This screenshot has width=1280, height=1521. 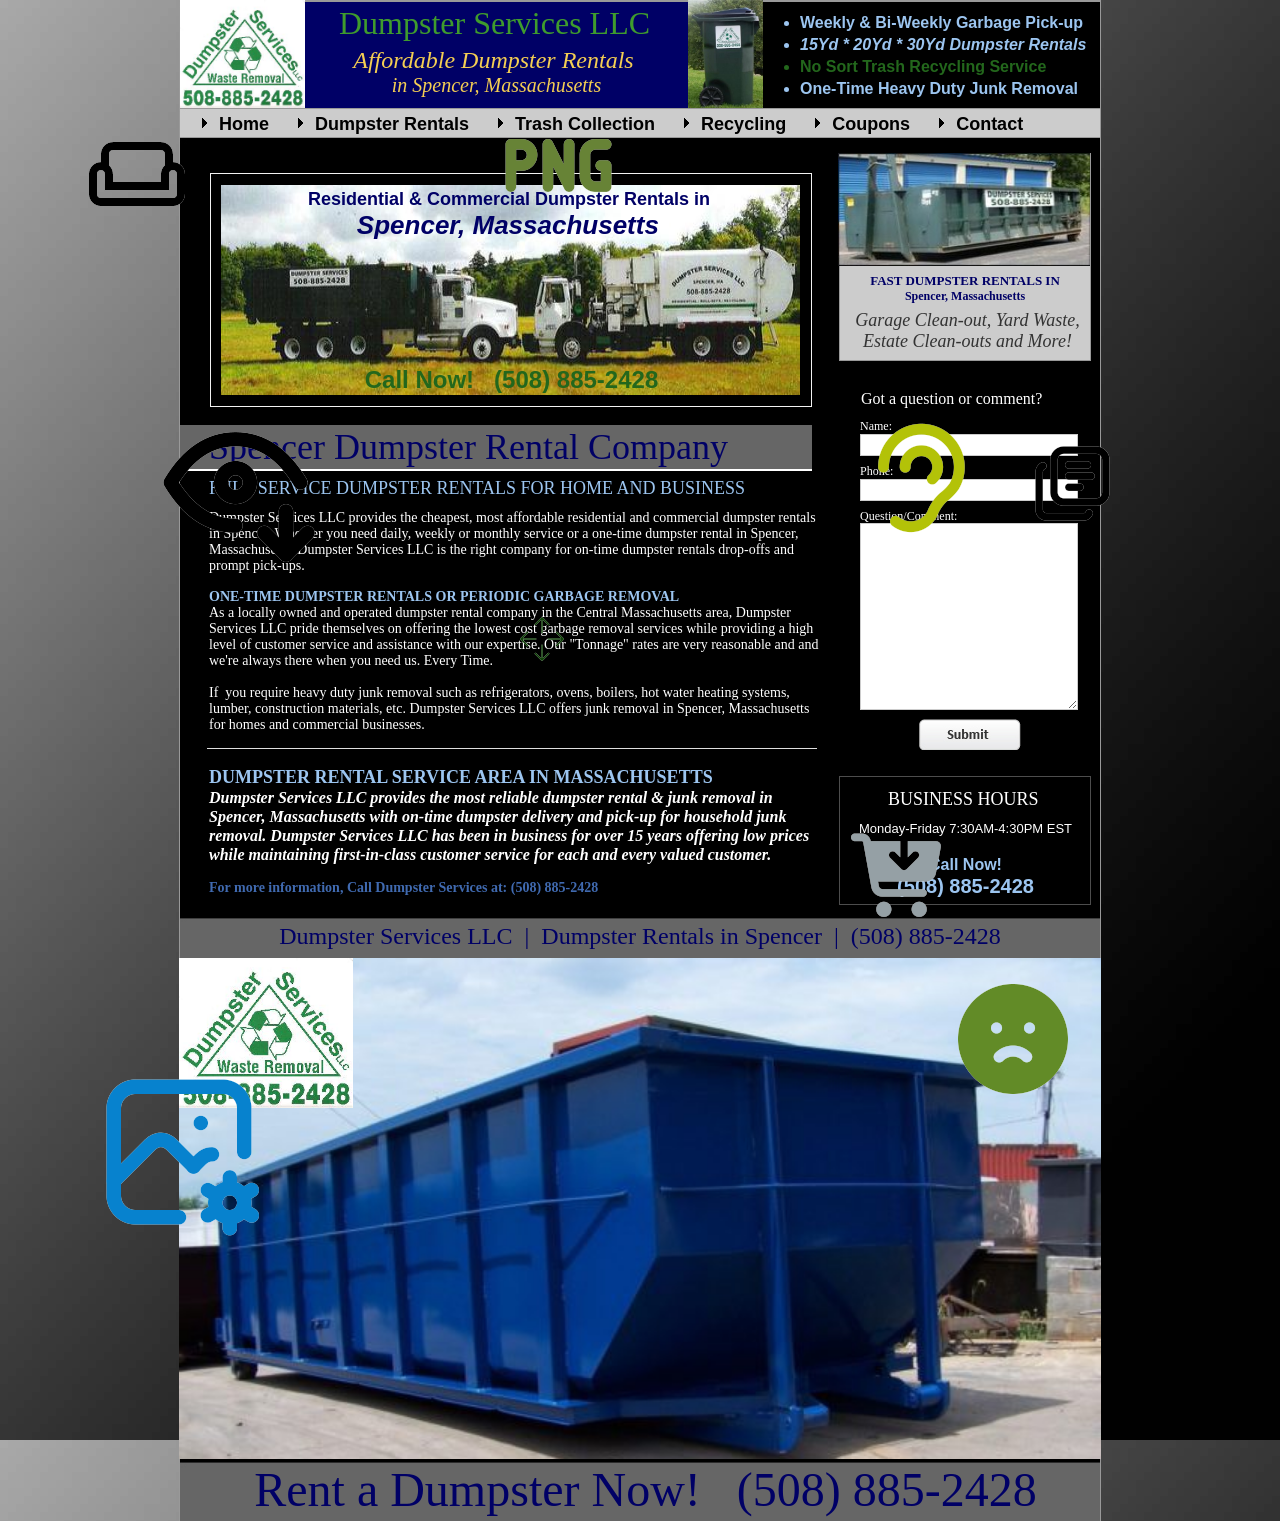 What do you see at coordinates (235, 482) in the screenshot?
I see `scroll down to view more content` at bounding box center [235, 482].